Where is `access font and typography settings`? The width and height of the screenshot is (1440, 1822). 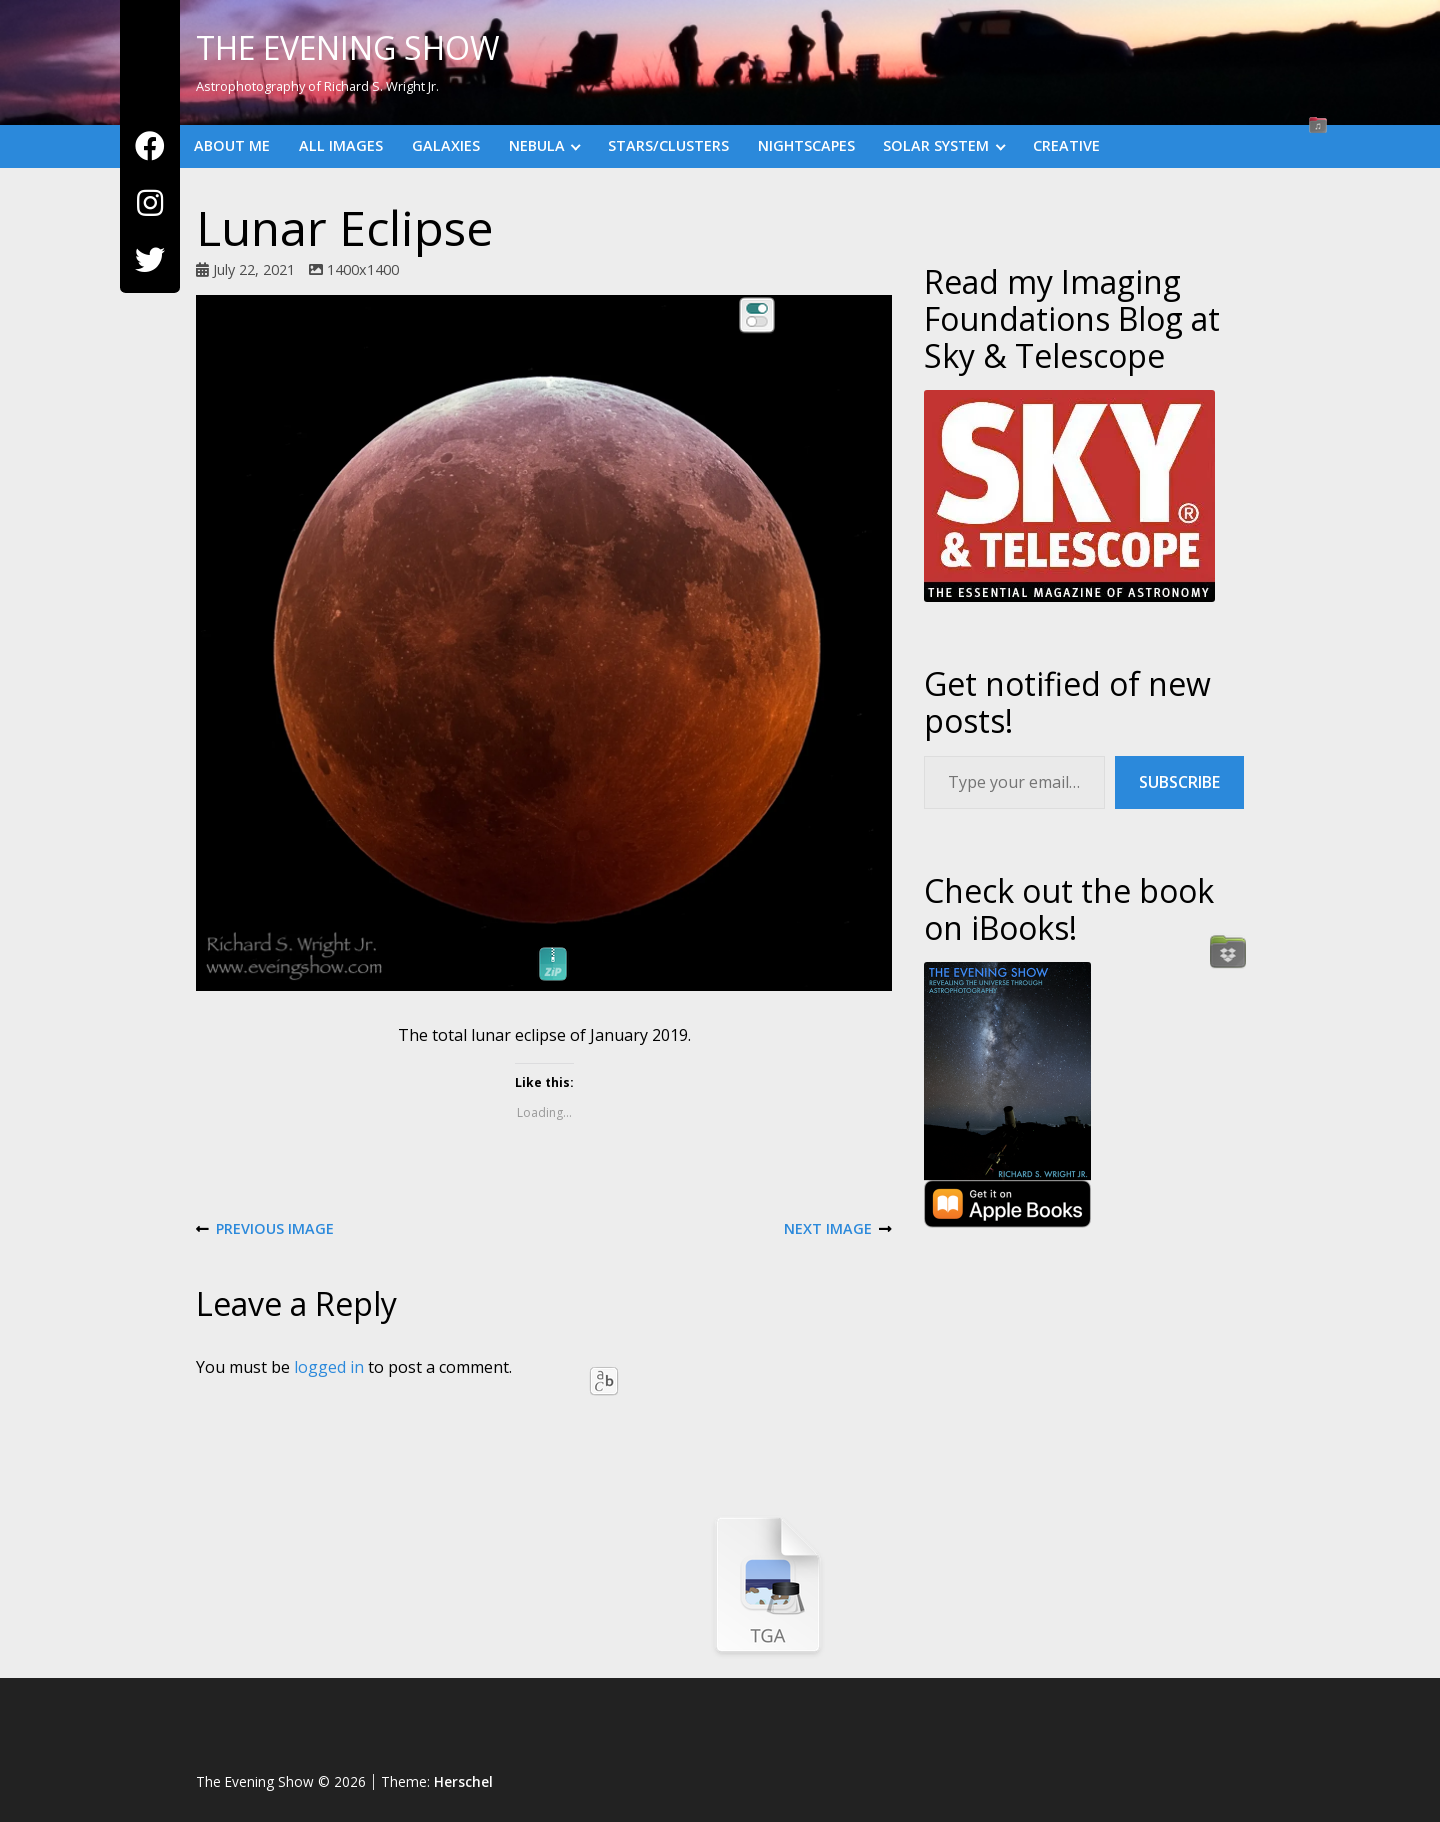 access font and typography settings is located at coordinates (604, 1381).